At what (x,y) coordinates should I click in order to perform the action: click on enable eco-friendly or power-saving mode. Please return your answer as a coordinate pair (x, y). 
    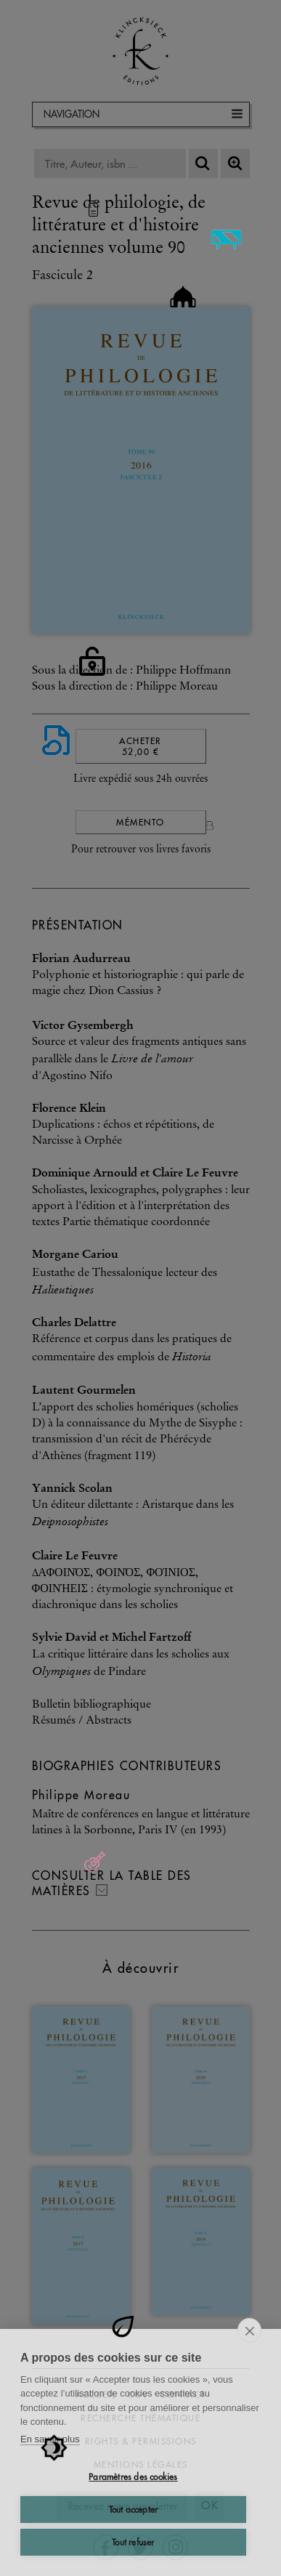
    Looking at the image, I should click on (123, 2326).